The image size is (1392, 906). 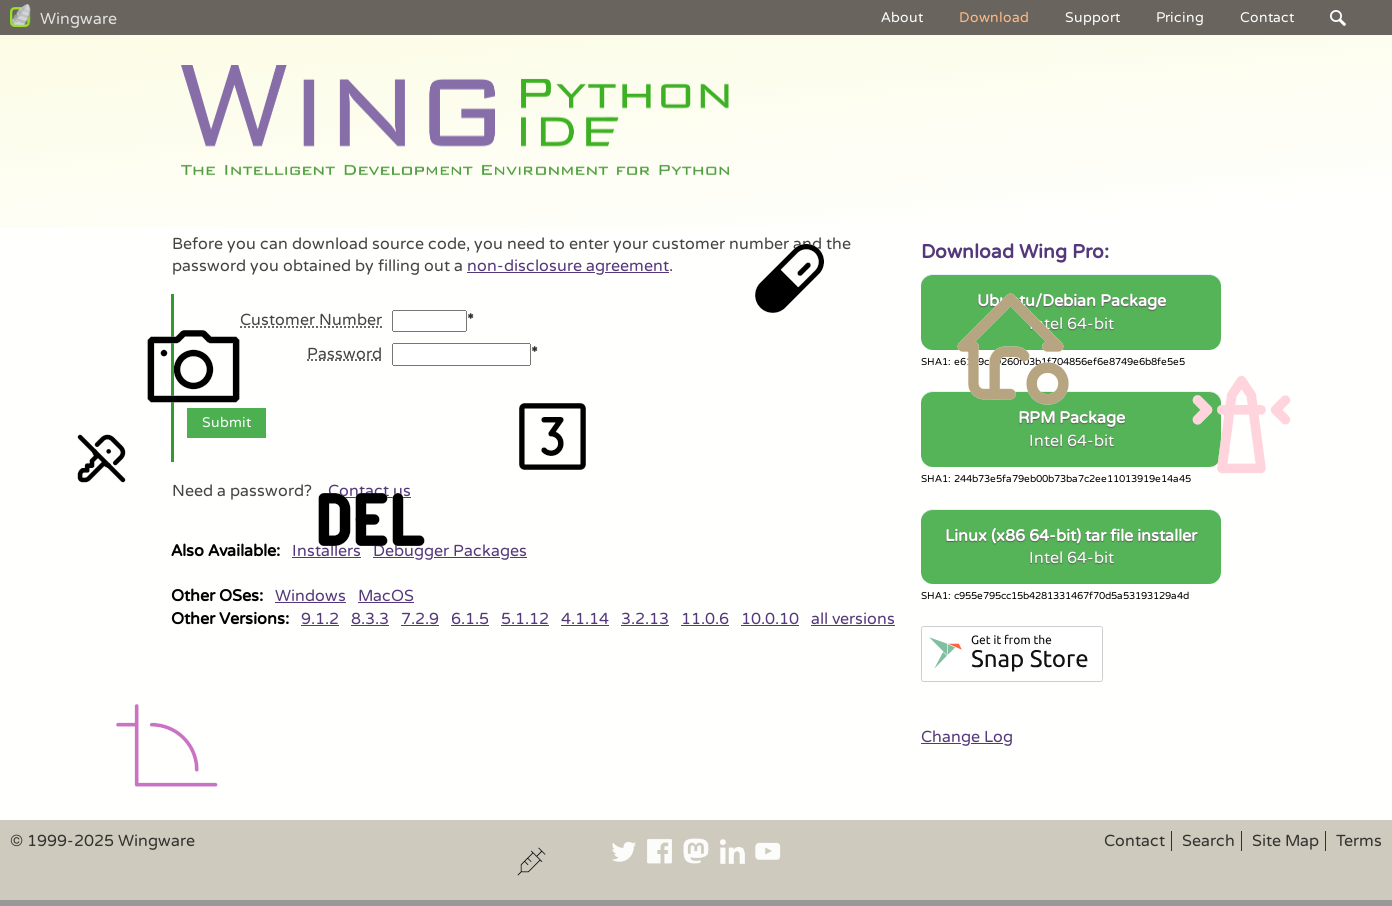 I want to click on access vaccination or immunization records, so click(x=531, y=861).